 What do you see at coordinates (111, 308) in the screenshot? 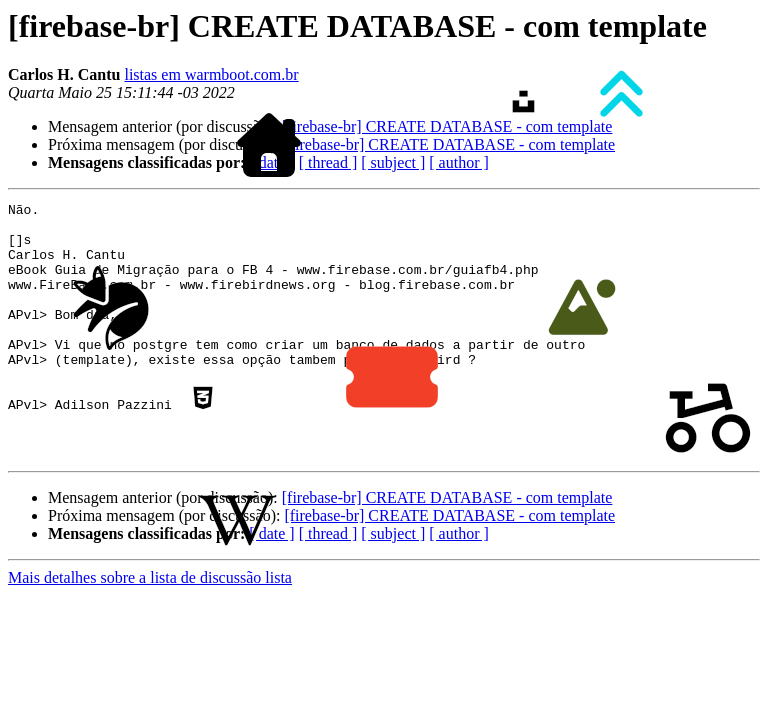
I see `open the Kitsu anime tracking app` at bounding box center [111, 308].